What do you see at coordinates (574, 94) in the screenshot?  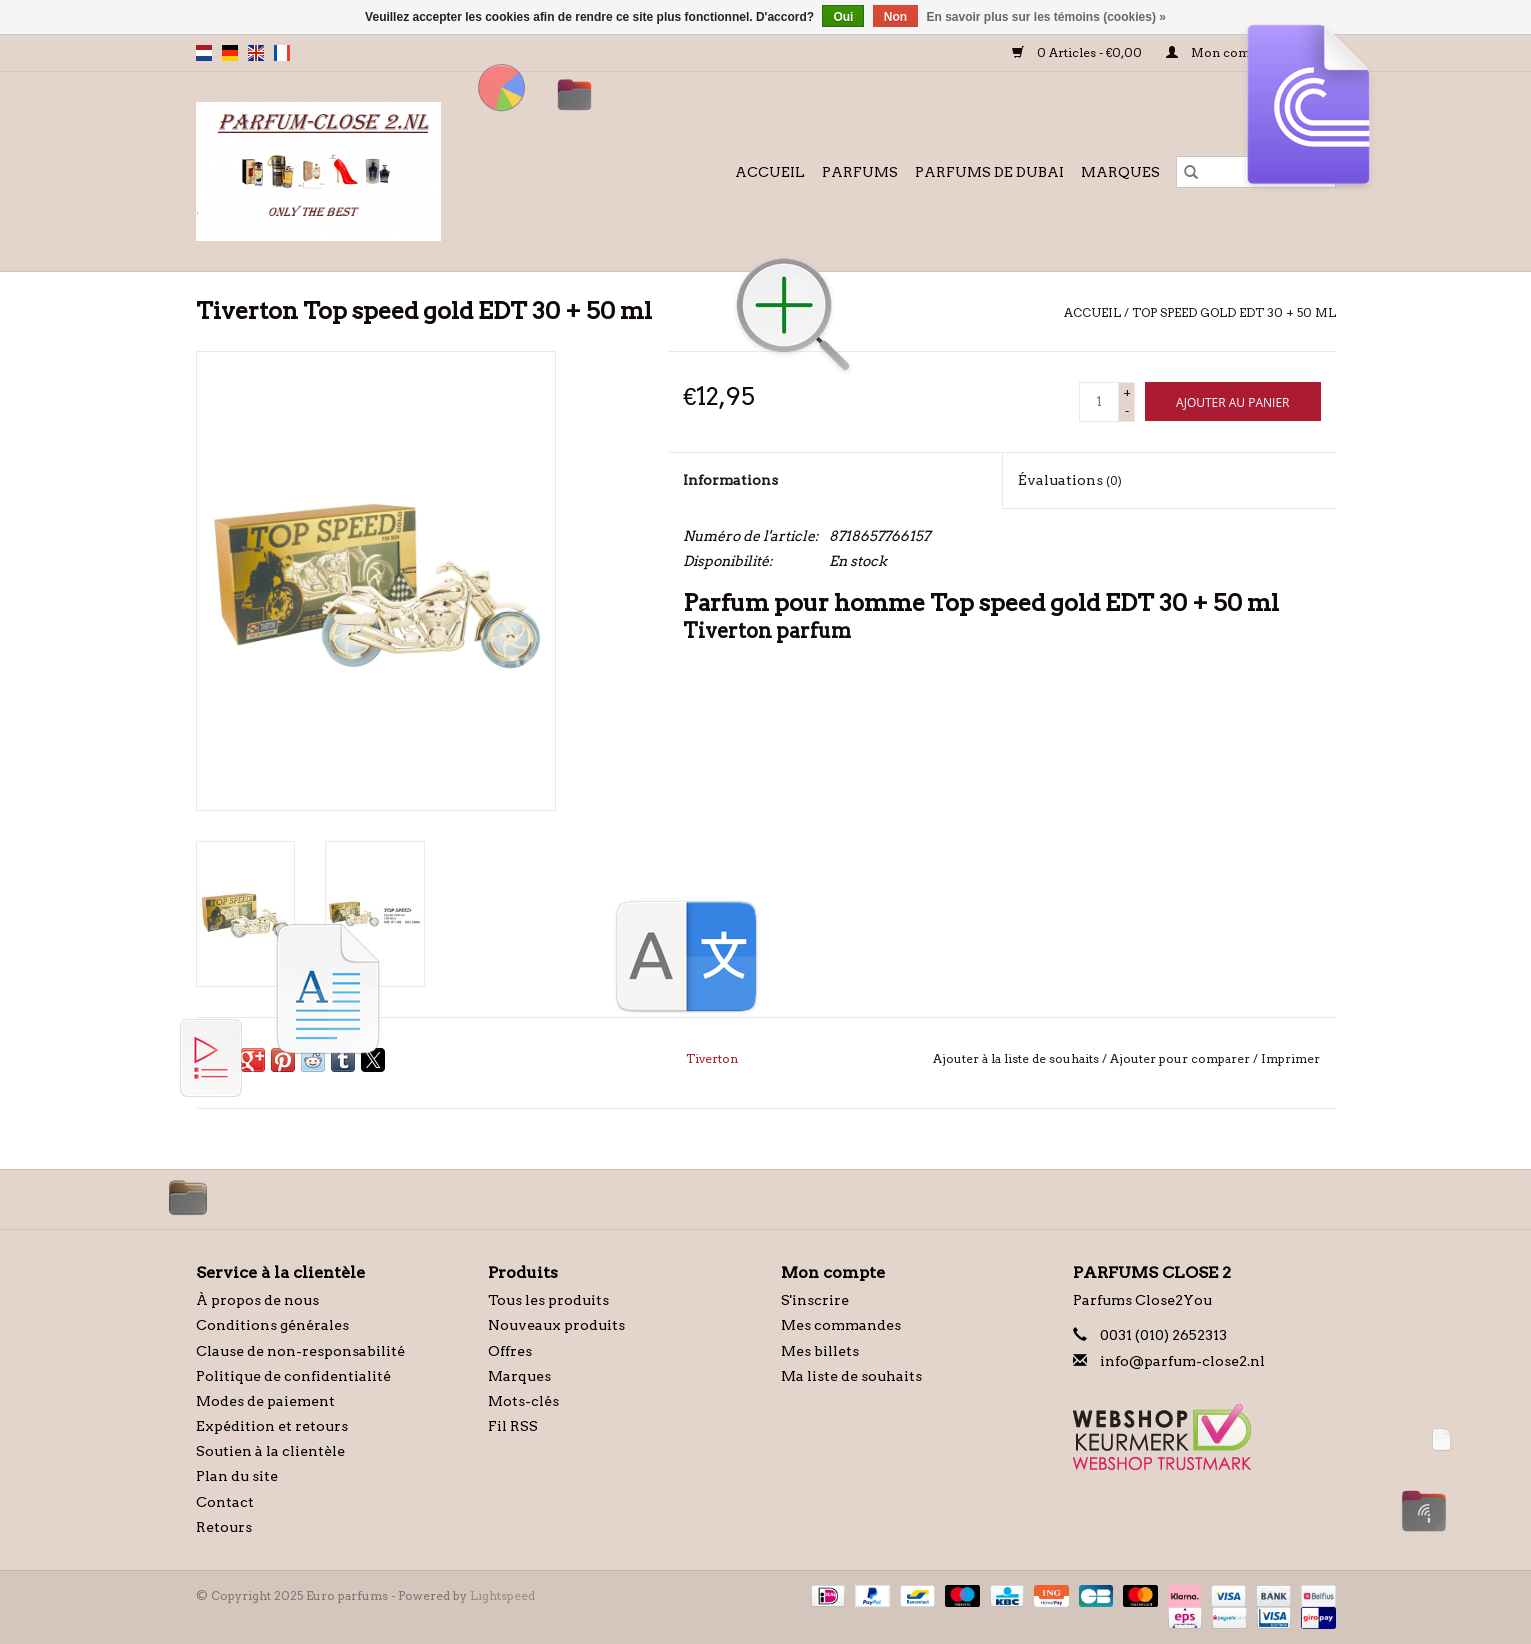 I see `view contents of an open folder` at bounding box center [574, 94].